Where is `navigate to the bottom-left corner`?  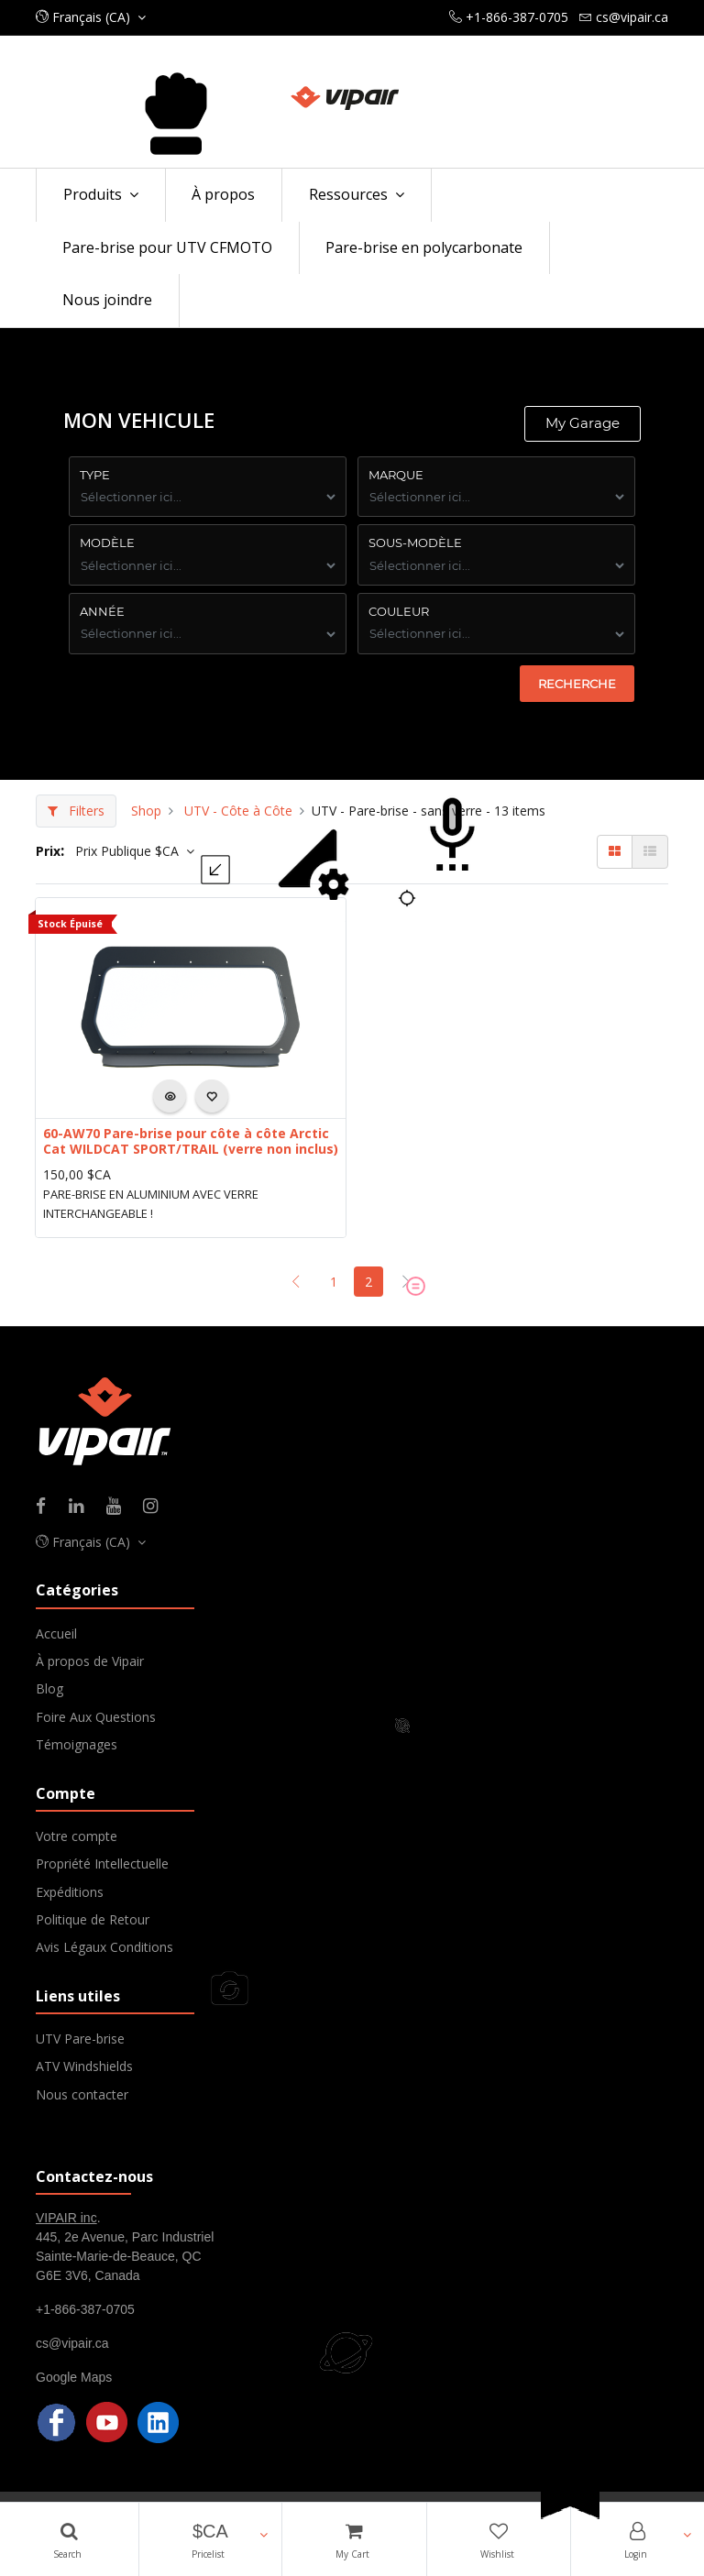 navigate to the bottom-left corner is located at coordinates (215, 870).